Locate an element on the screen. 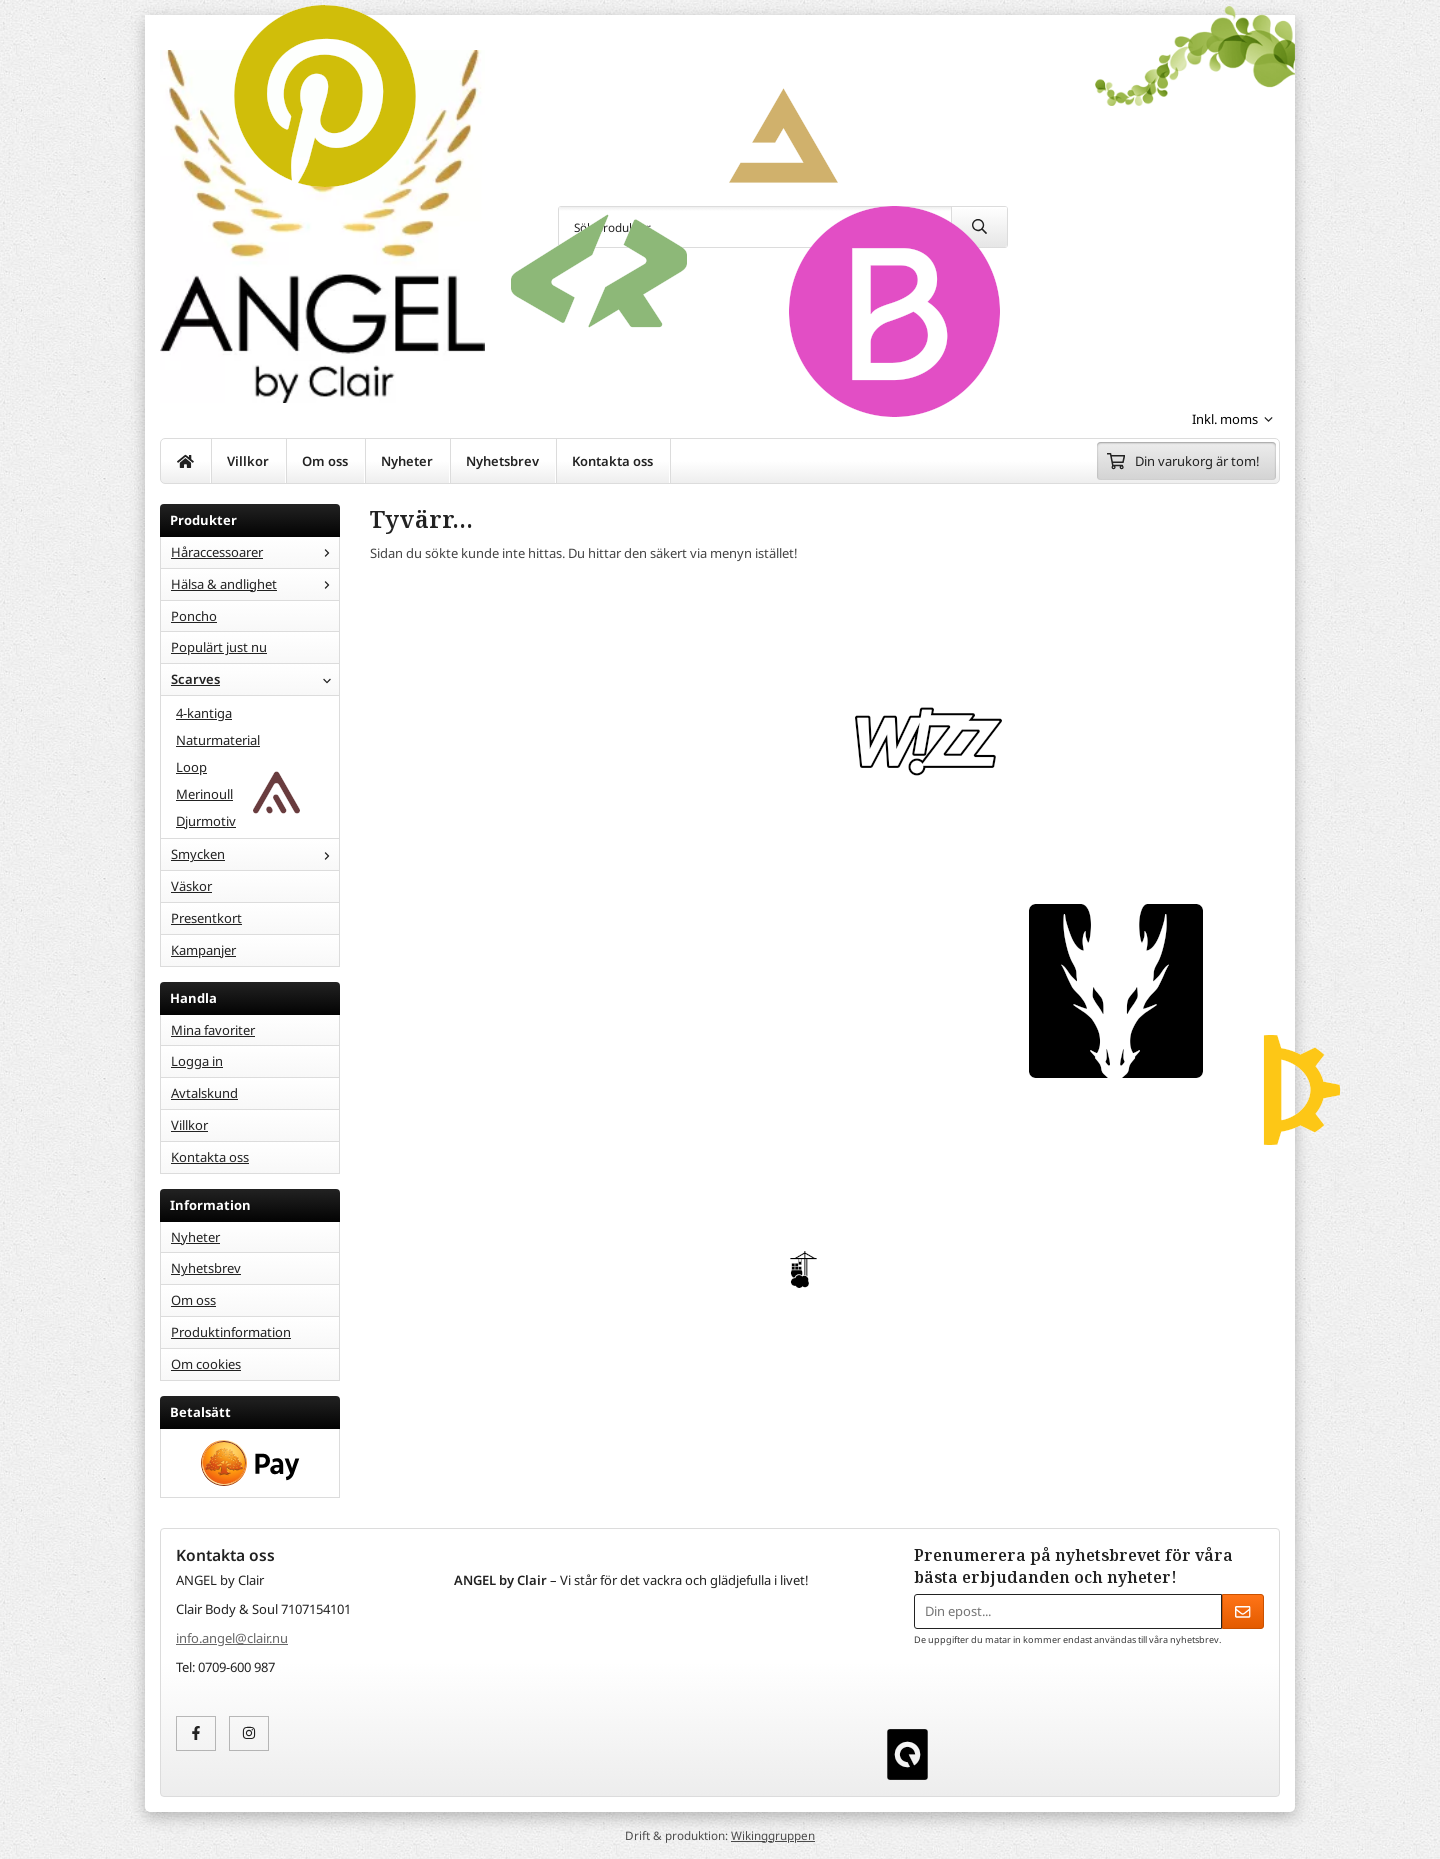 The width and height of the screenshot is (1440, 1859). open dragonframe stop-motion animation software is located at coordinates (1116, 991).